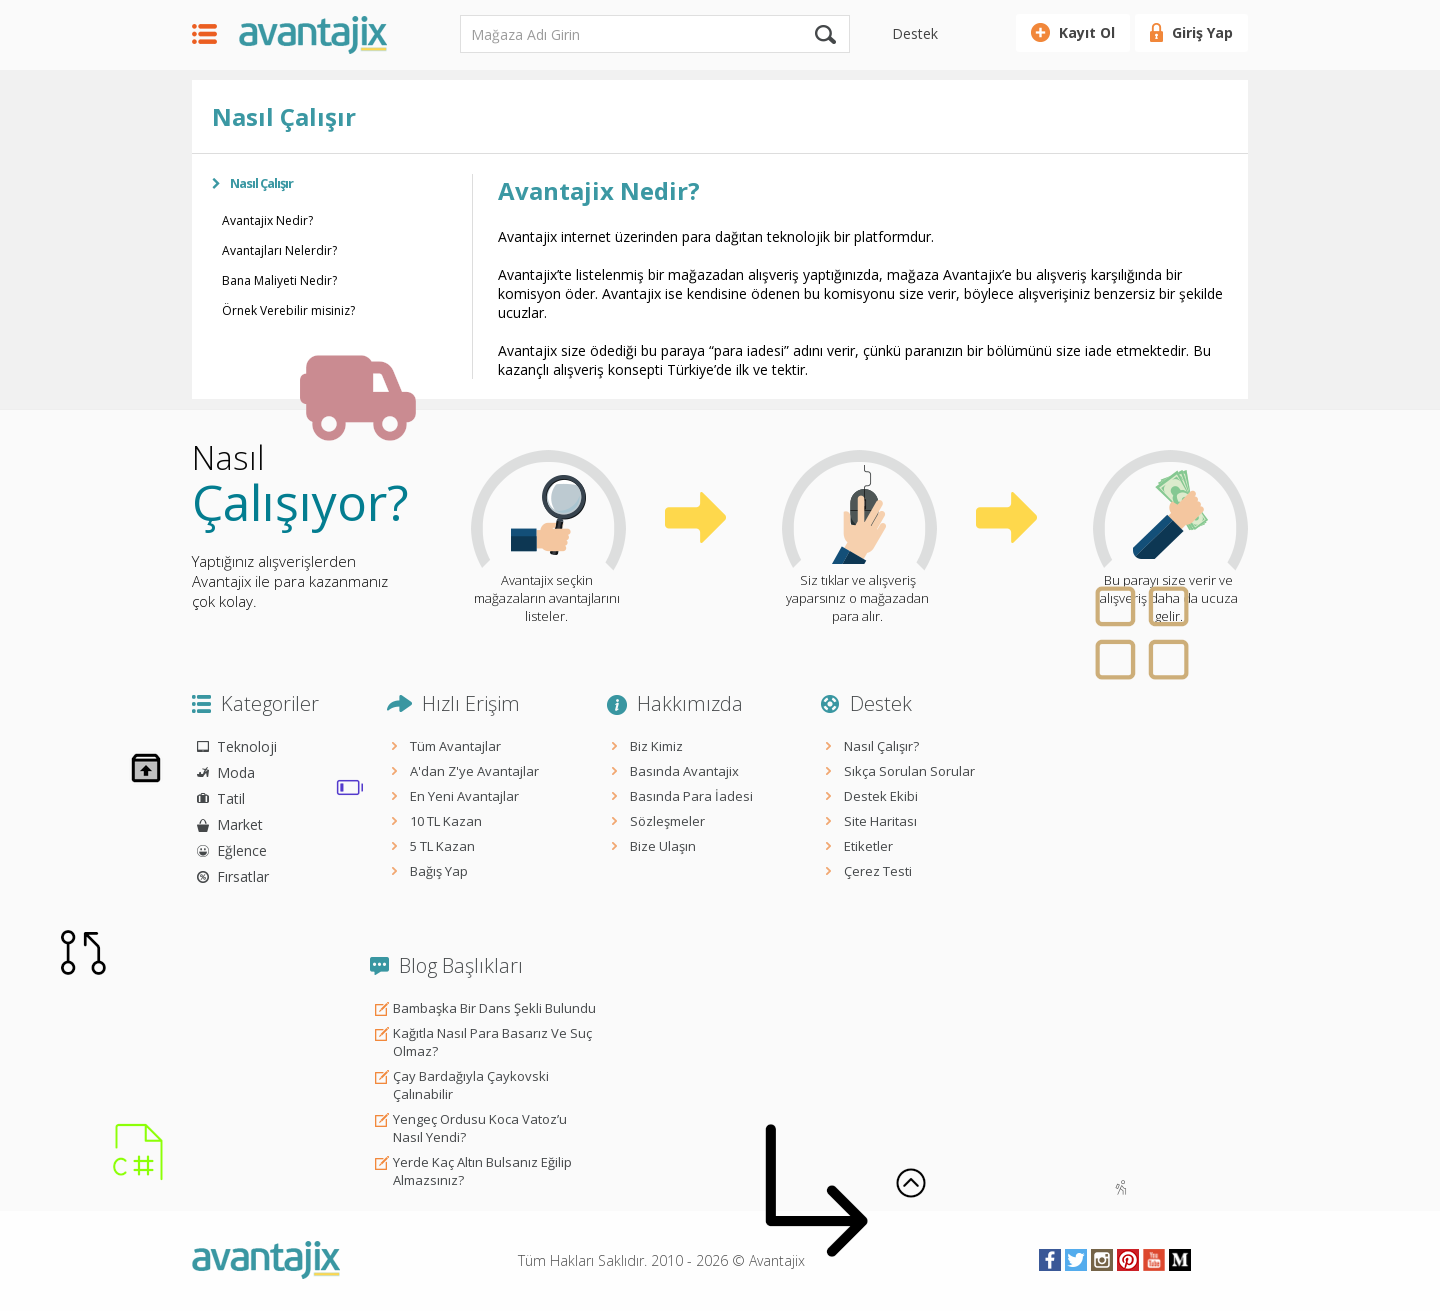 The width and height of the screenshot is (1440, 1311). What do you see at coordinates (81, 952) in the screenshot?
I see `create a new pull request` at bounding box center [81, 952].